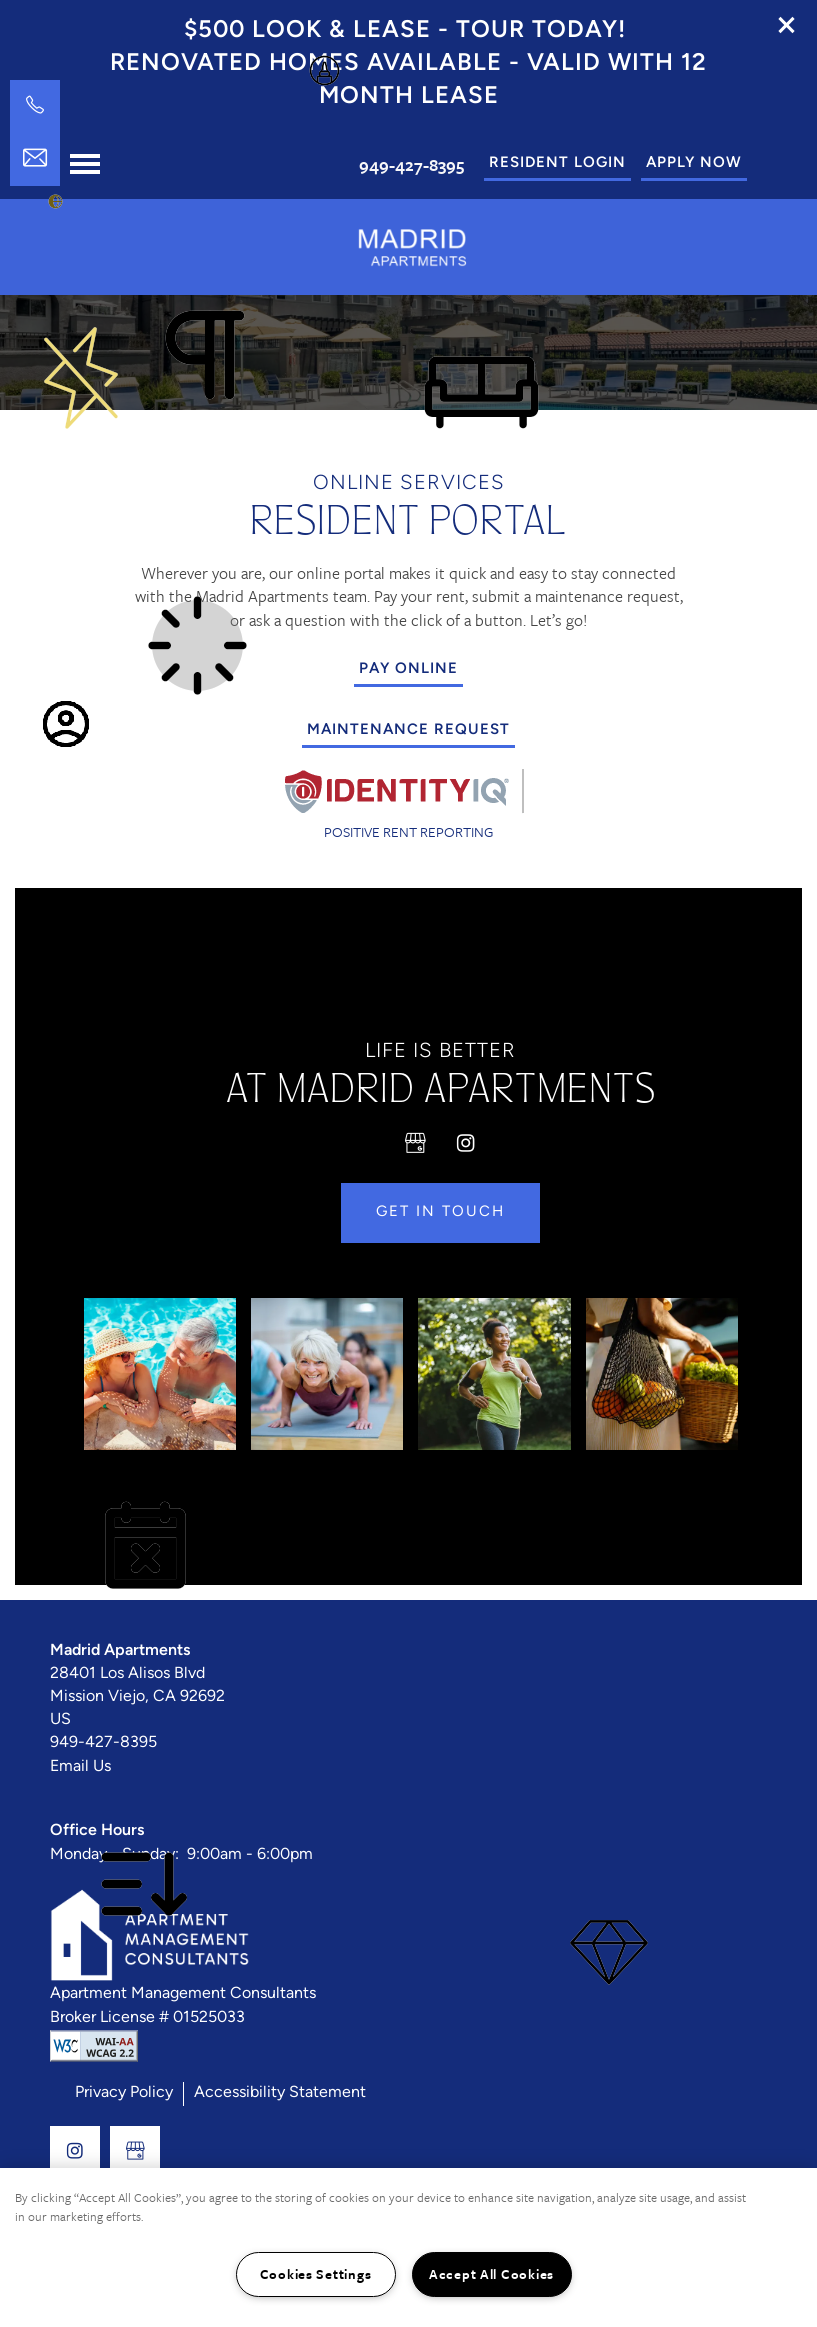  What do you see at coordinates (481, 390) in the screenshot?
I see `browse furniture or home decor items` at bounding box center [481, 390].